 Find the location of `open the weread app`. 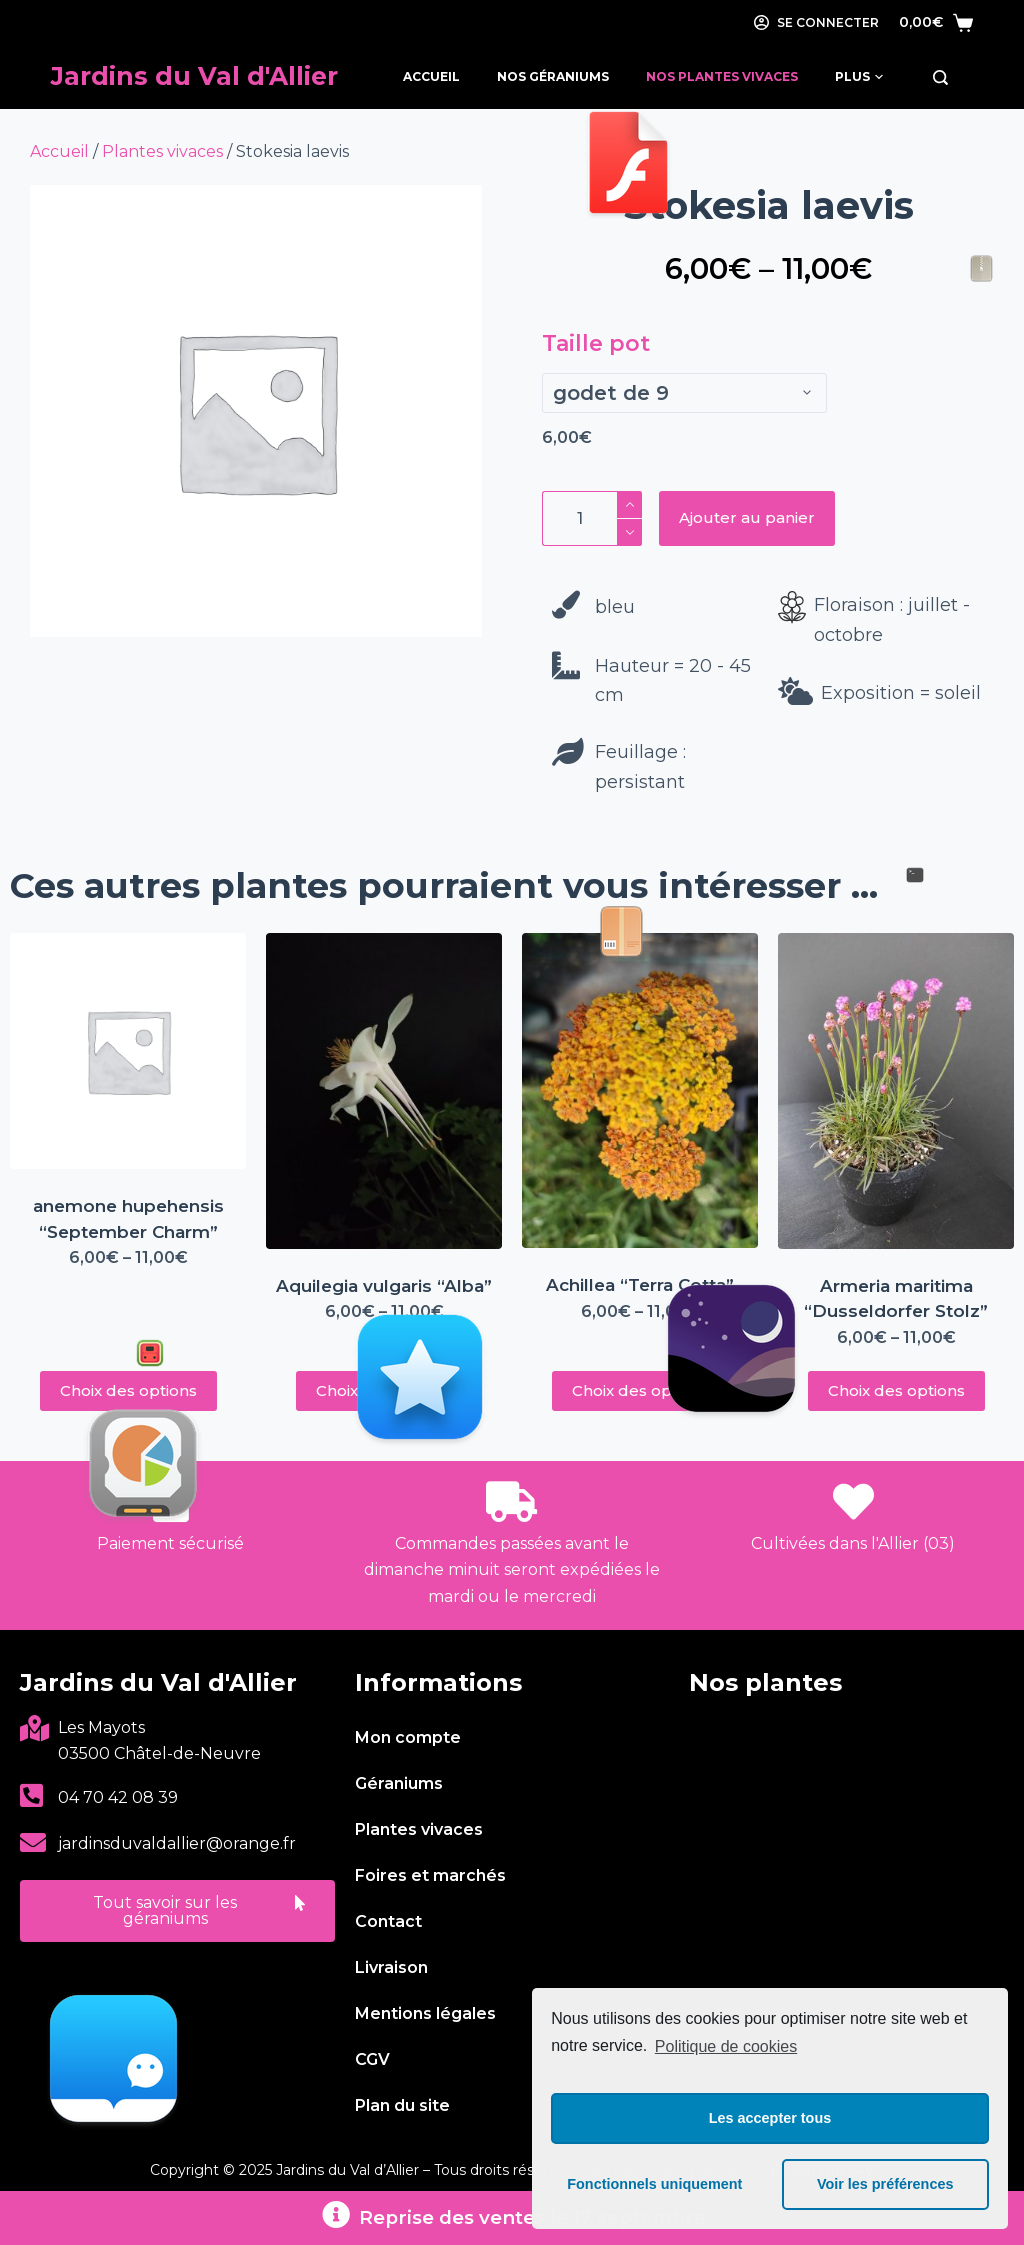

open the weread app is located at coordinates (113, 2058).